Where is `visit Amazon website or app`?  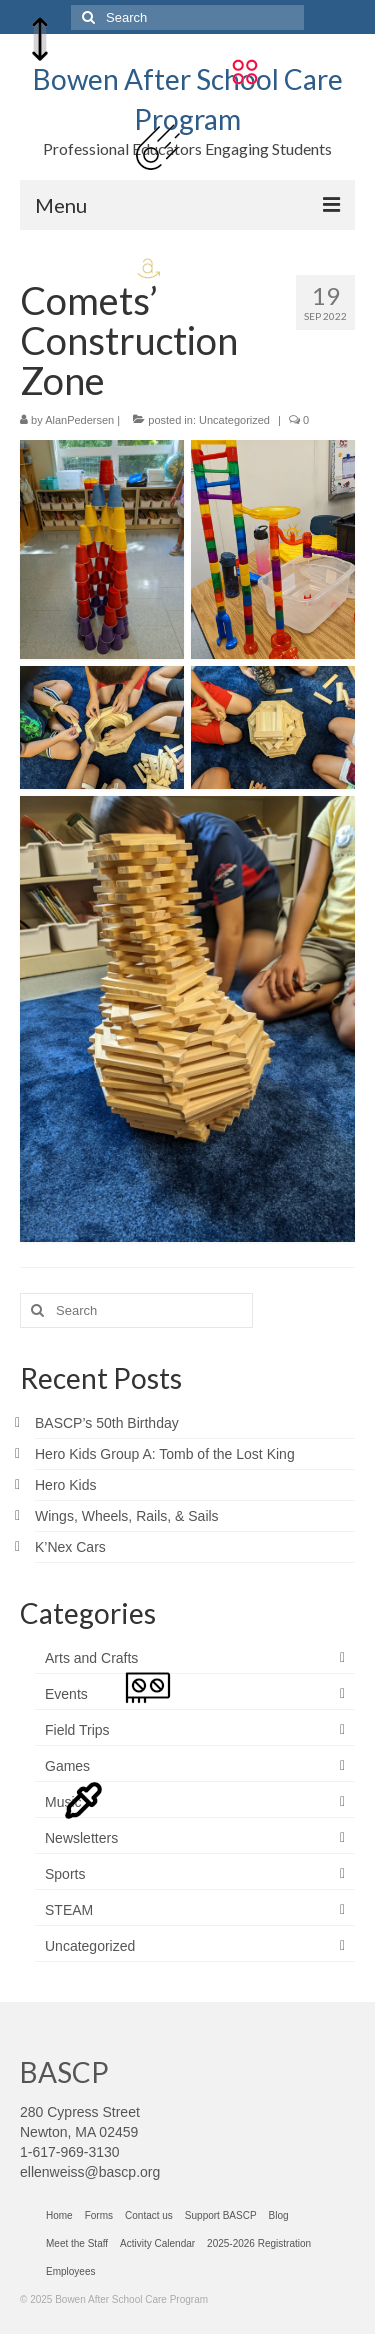 visit Amazon website or app is located at coordinates (148, 268).